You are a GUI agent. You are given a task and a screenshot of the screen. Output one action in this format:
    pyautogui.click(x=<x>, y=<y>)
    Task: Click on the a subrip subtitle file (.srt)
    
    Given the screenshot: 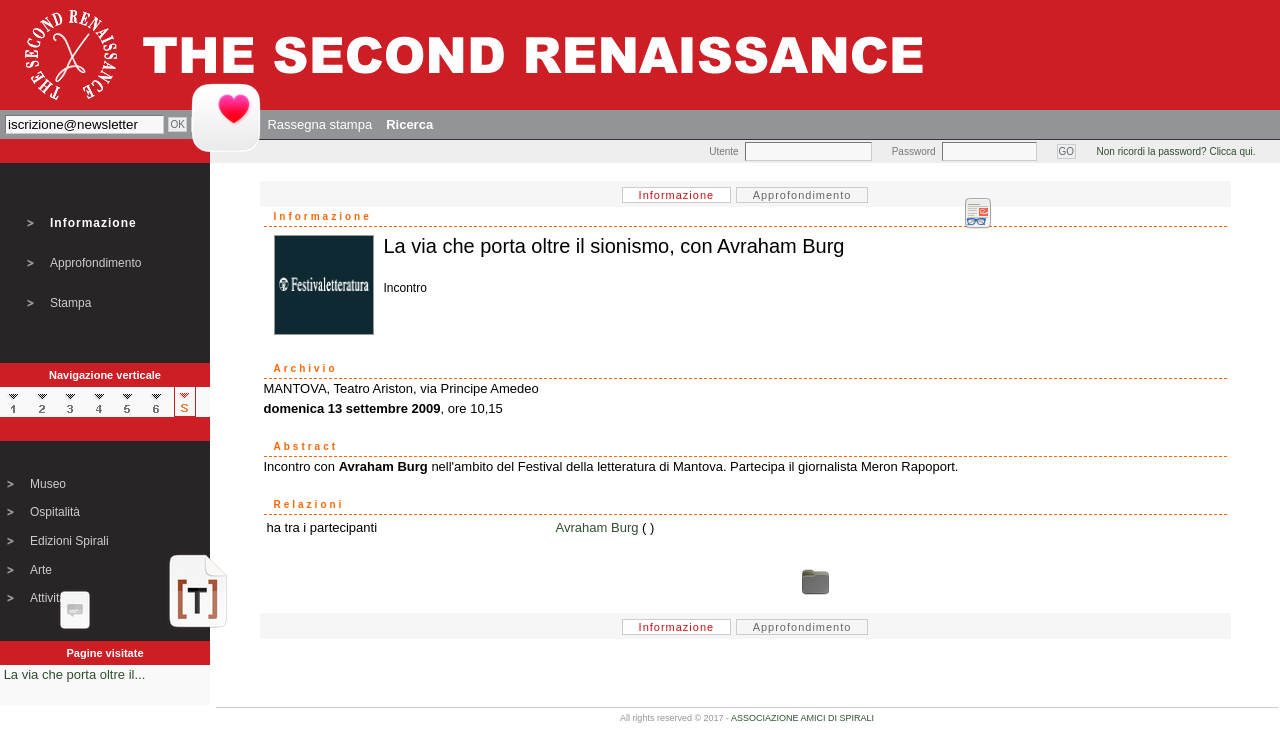 What is the action you would take?
    pyautogui.click(x=75, y=610)
    